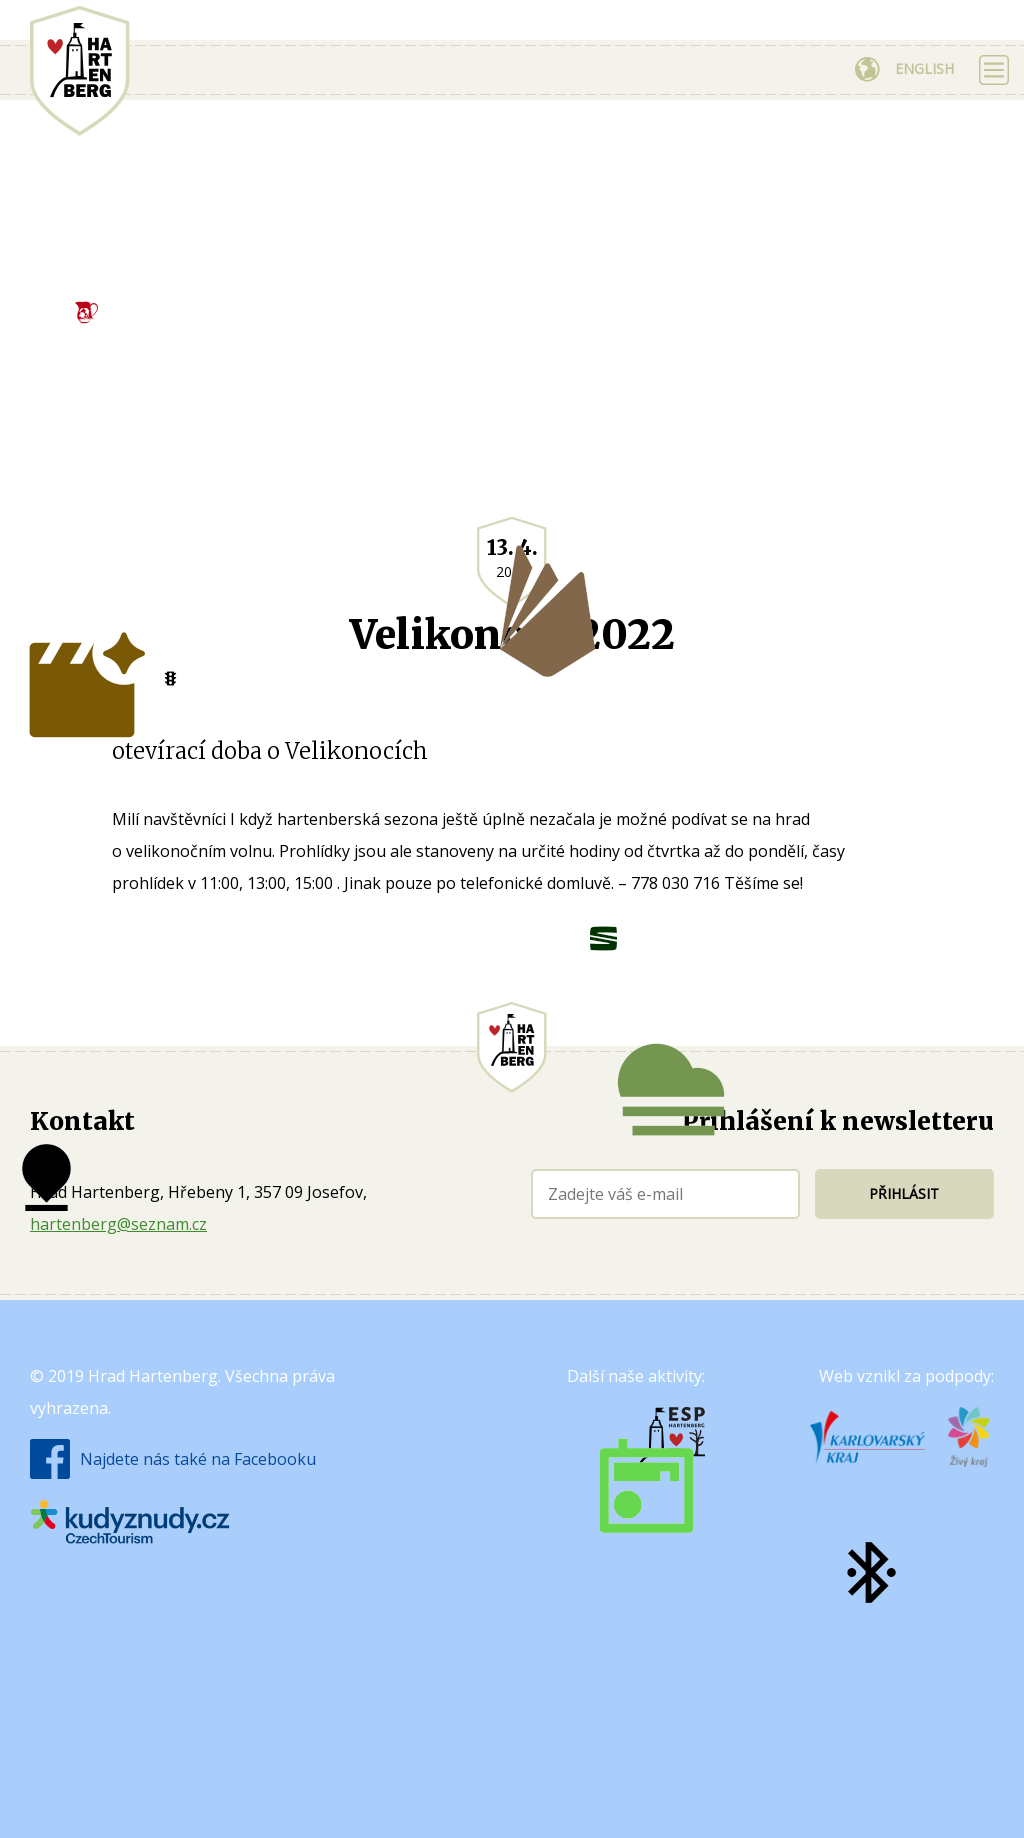 The width and height of the screenshot is (1024, 1838). What do you see at coordinates (603, 938) in the screenshot?
I see `SEAT car brand logo` at bounding box center [603, 938].